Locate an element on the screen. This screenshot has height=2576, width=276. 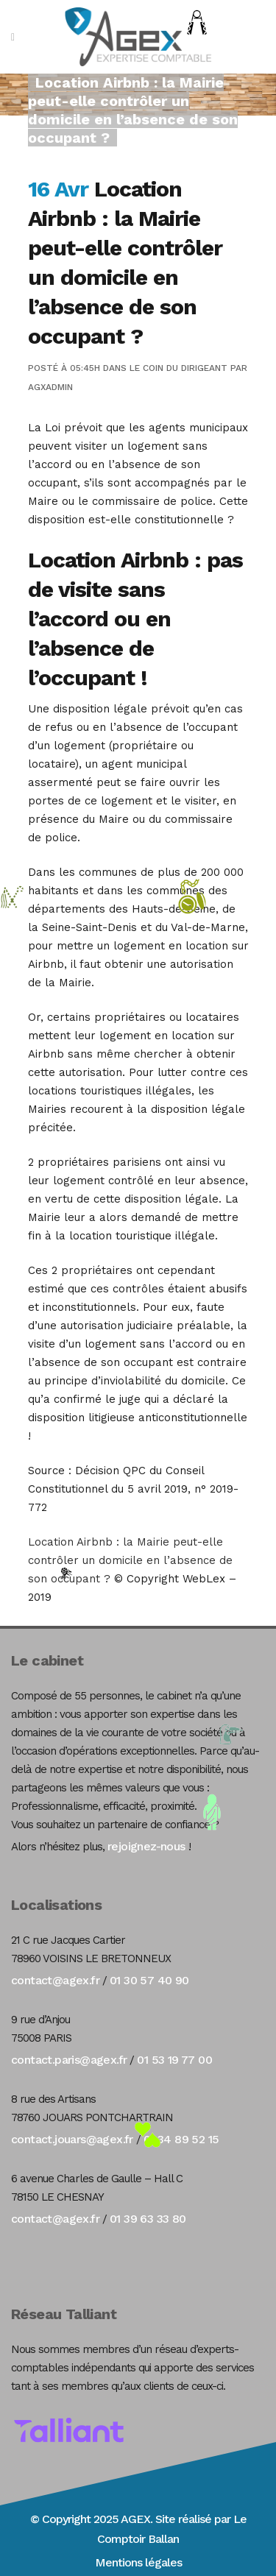
view elapsed game time or timer is located at coordinates (192, 896).